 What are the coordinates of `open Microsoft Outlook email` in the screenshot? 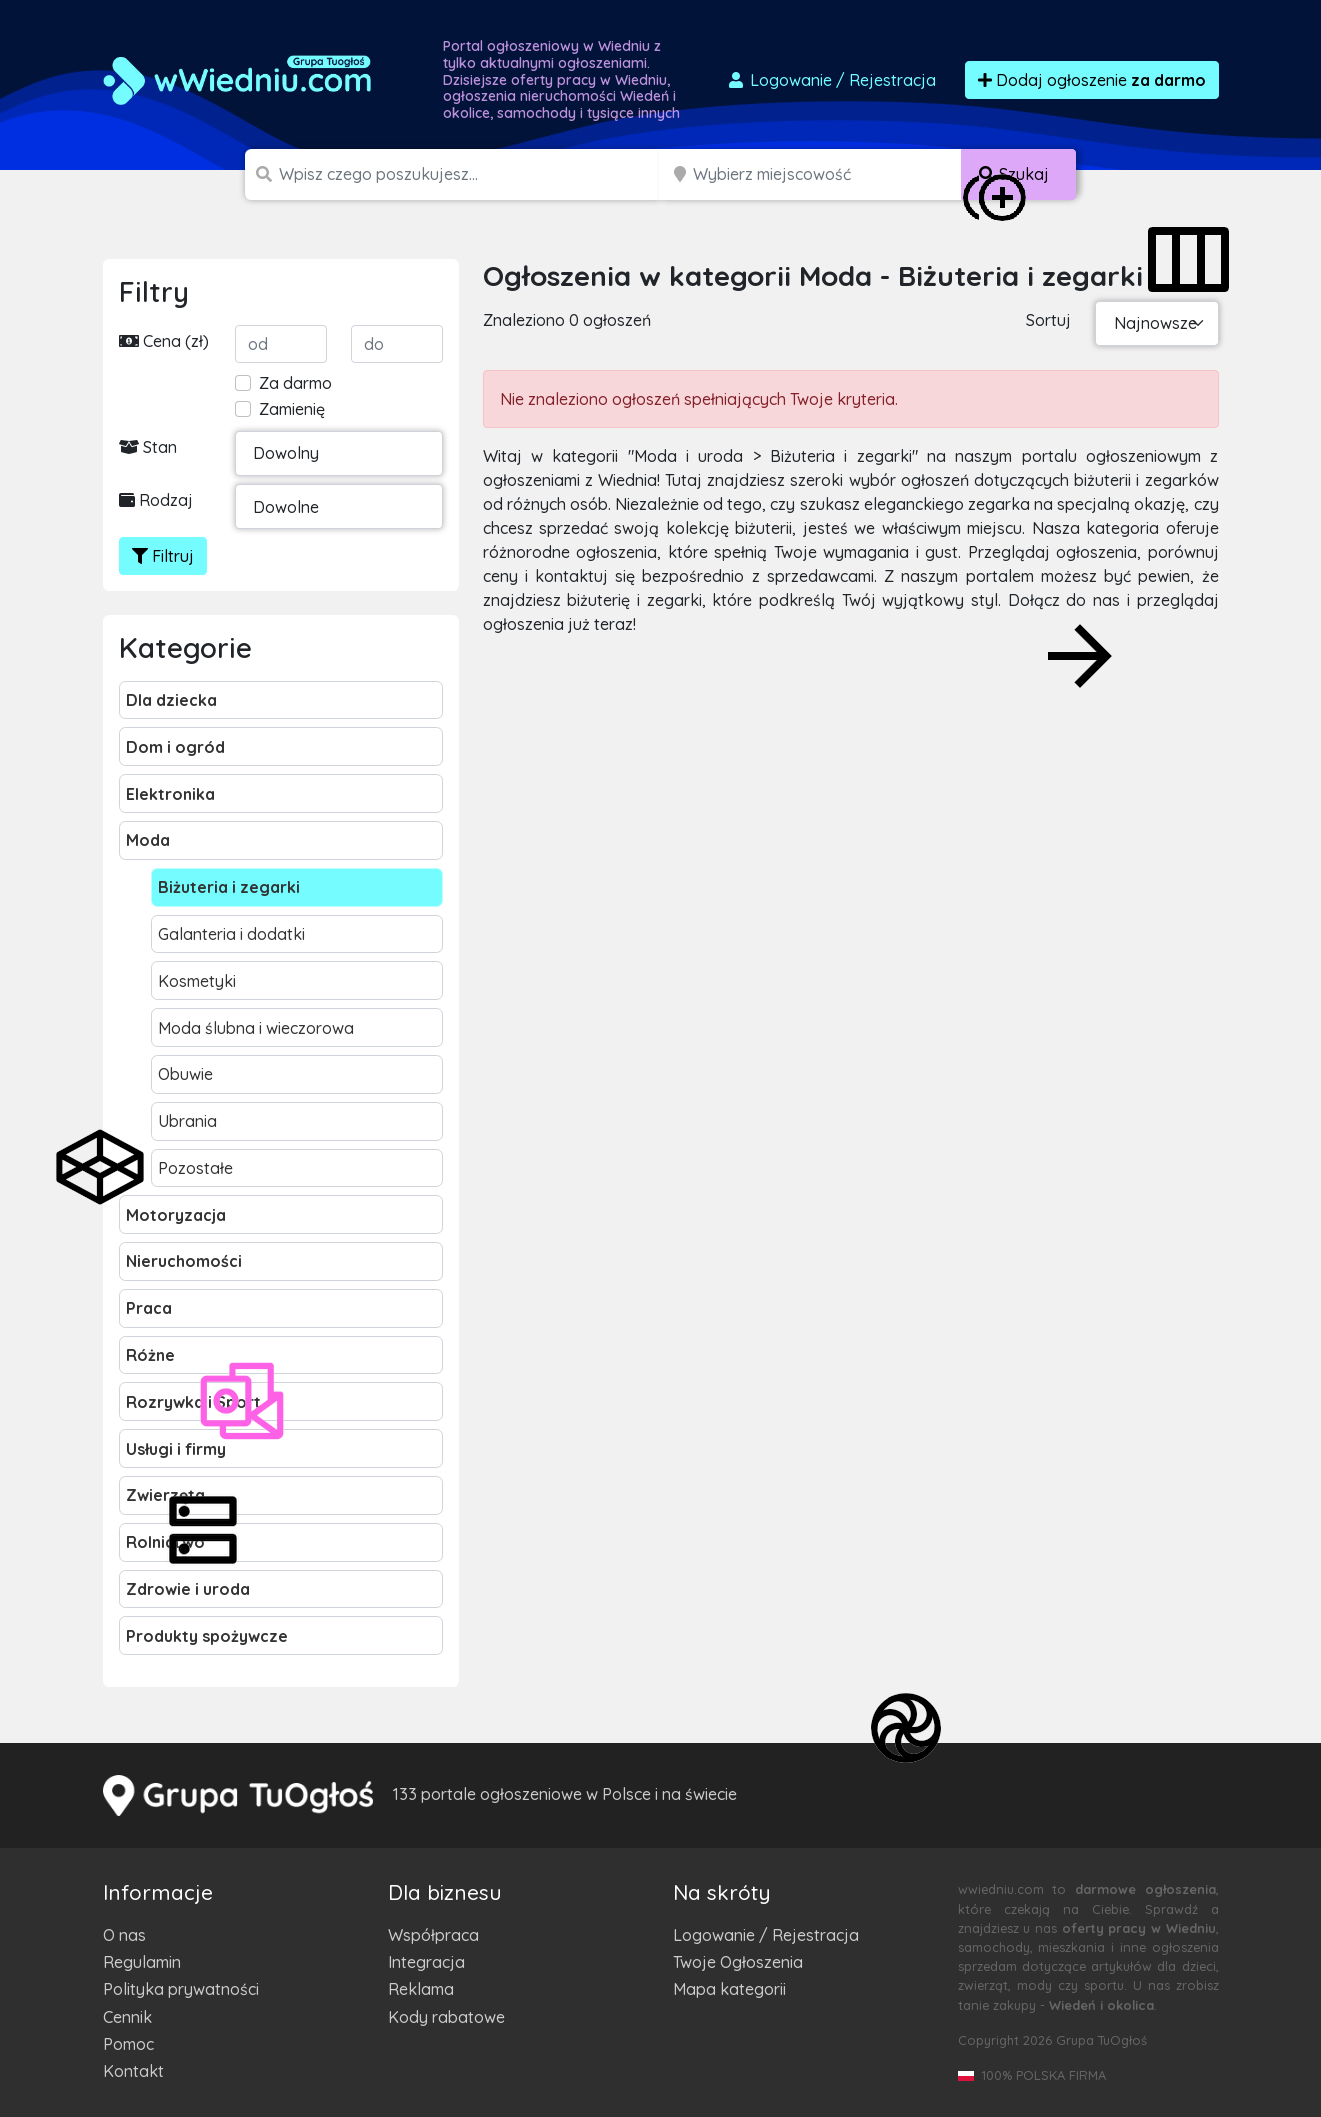 It's located at (242, 1401).